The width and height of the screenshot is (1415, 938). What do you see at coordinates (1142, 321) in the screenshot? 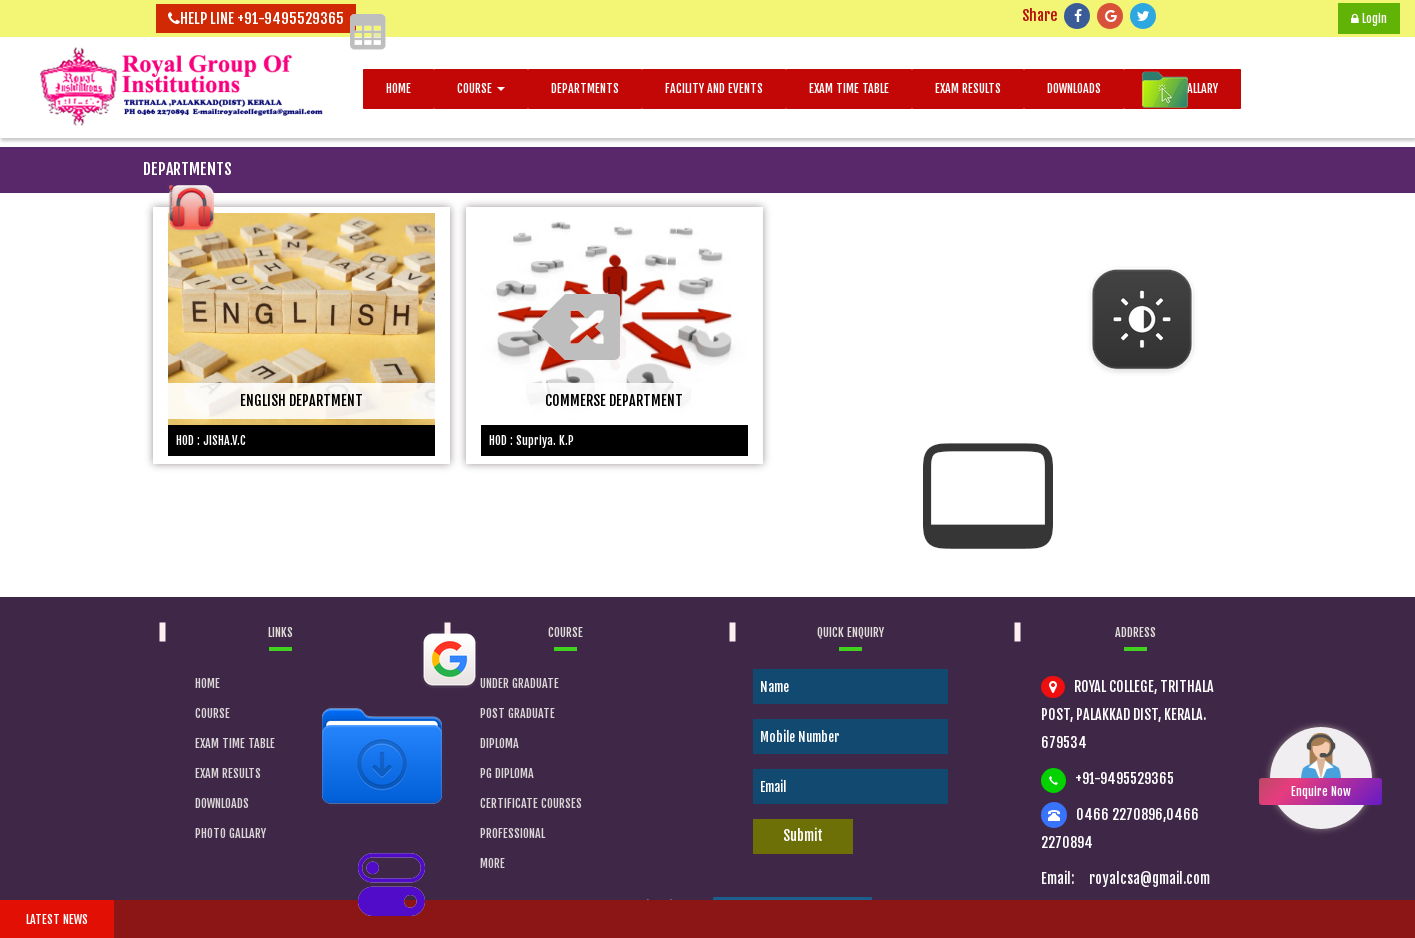
I see `toggle night light or night shift mode` at bounding box center [1142, 321].